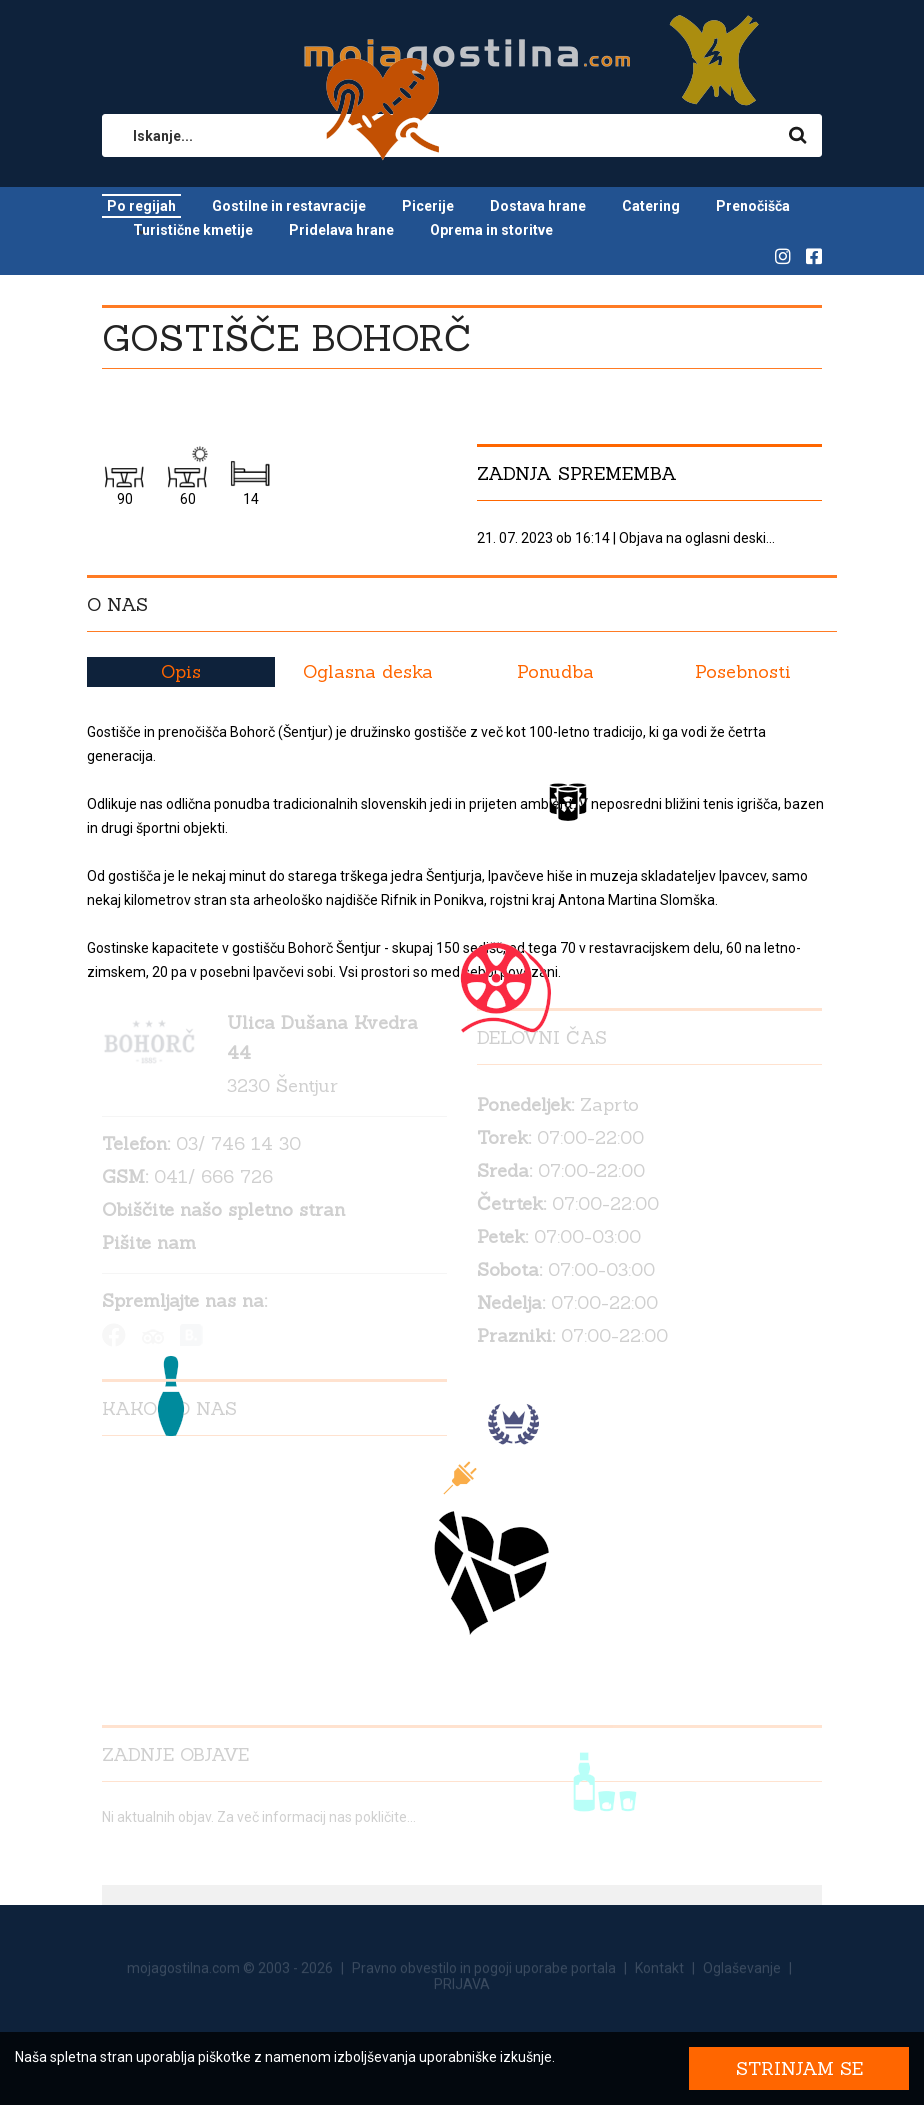  What do you see at coordinates (171, 1396) in the screenshot?
I see `access bowling game or activity` at bounding box center [171, 1396].